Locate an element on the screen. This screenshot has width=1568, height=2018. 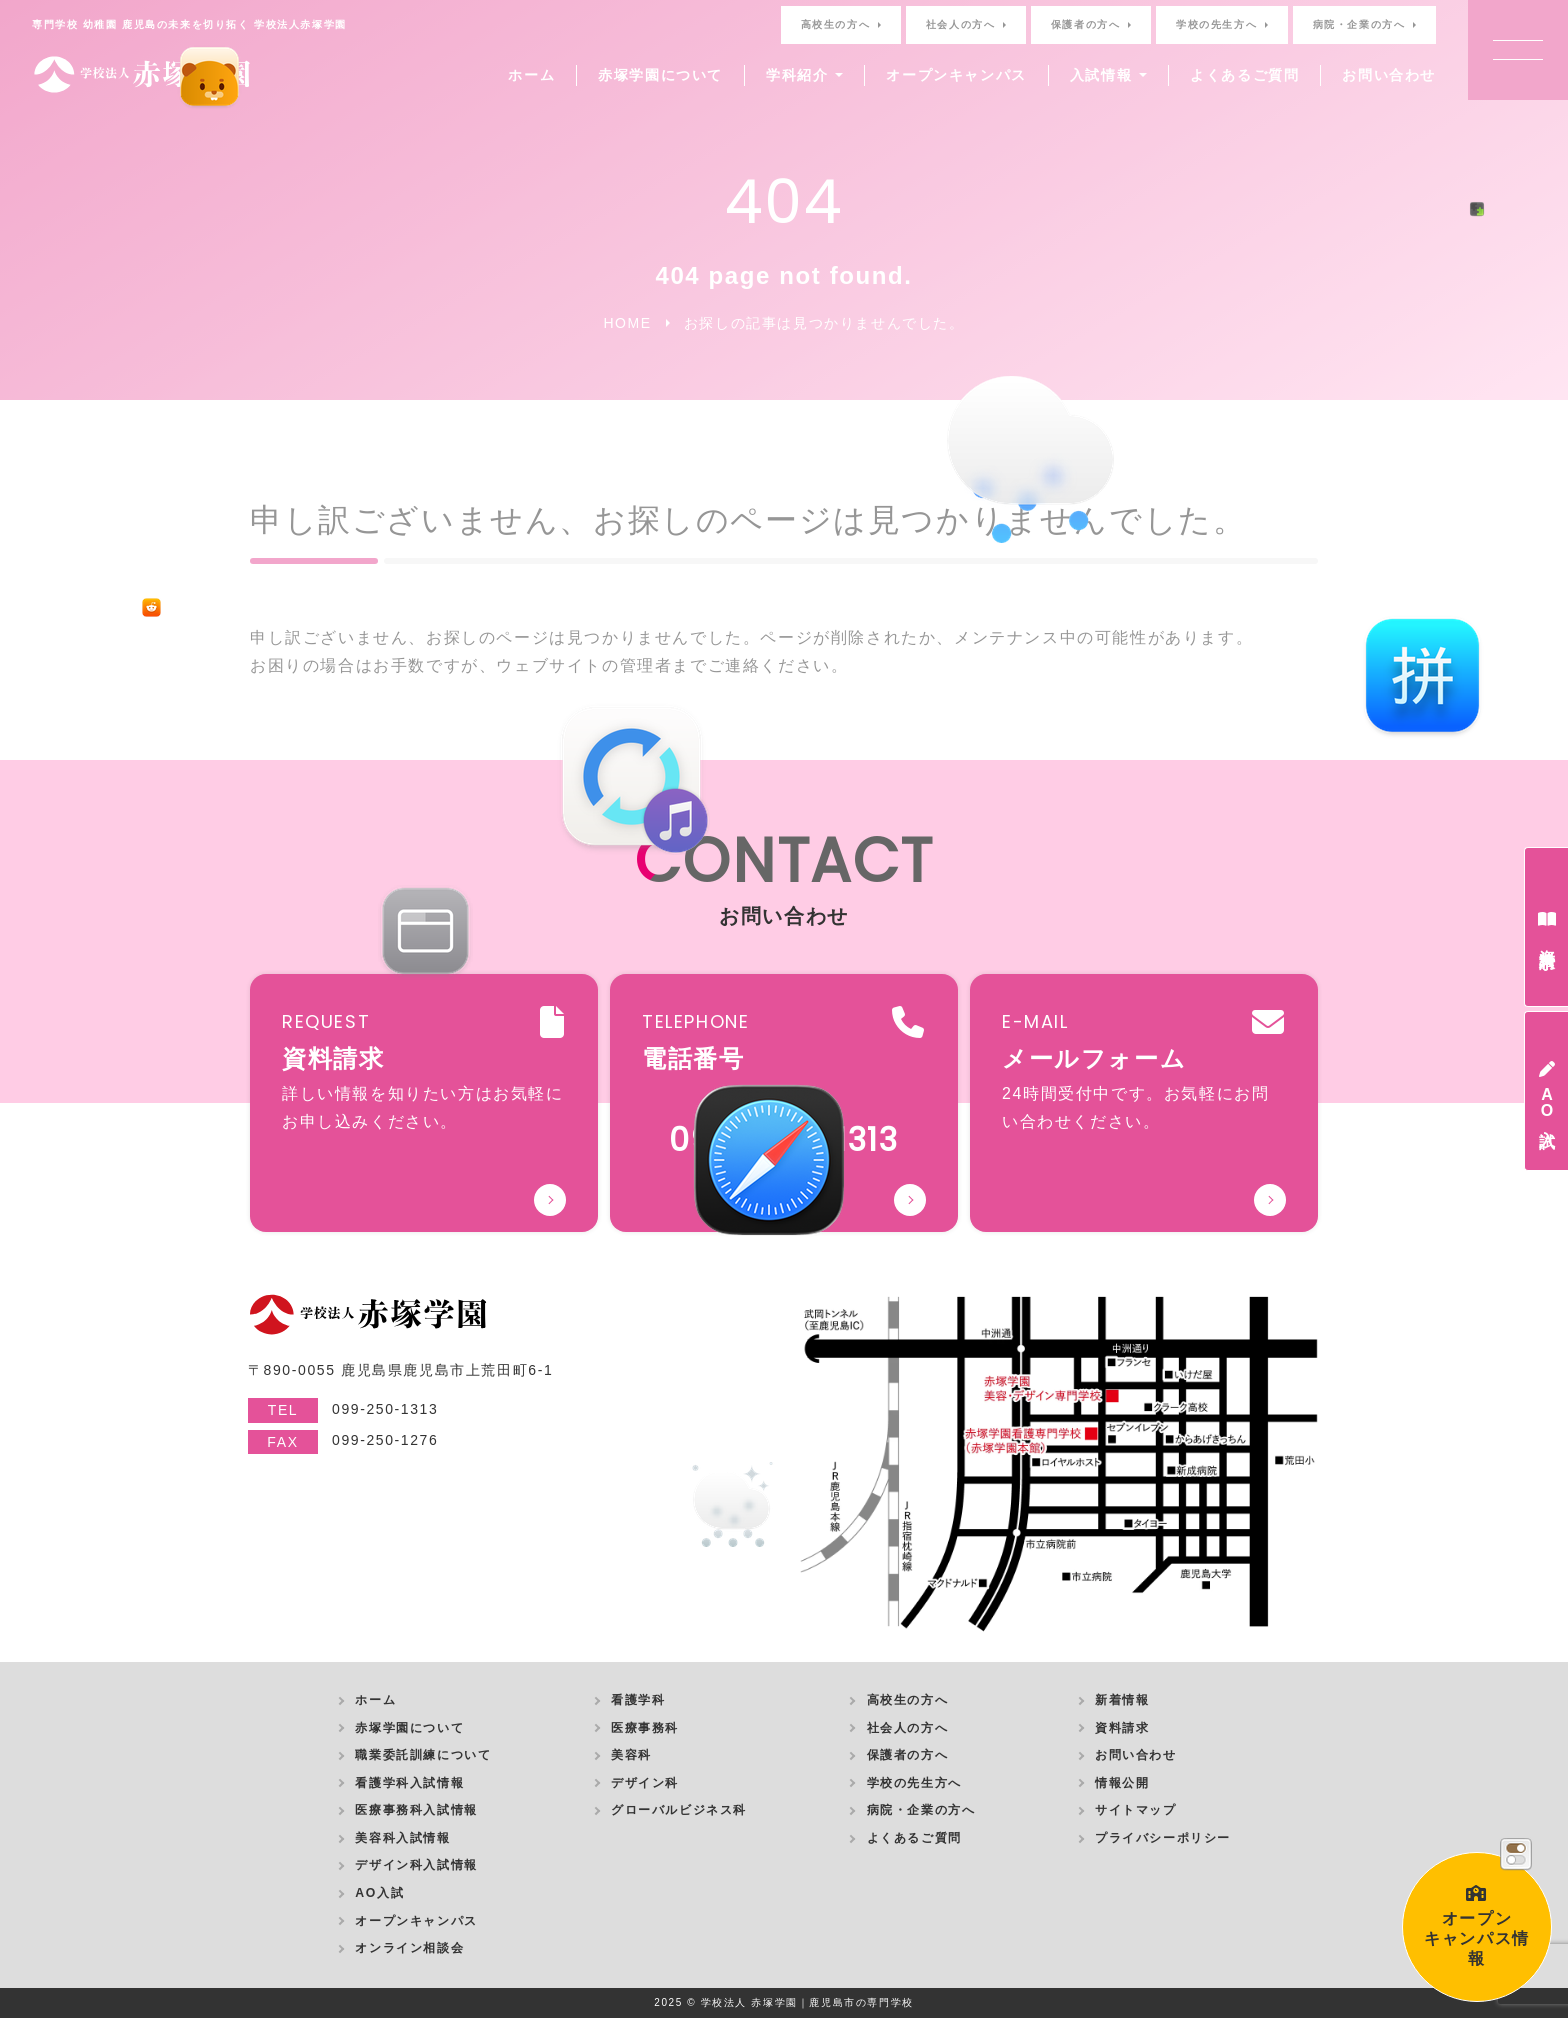
open unity tweak tool settings is located at coordinates (1516, 1854).